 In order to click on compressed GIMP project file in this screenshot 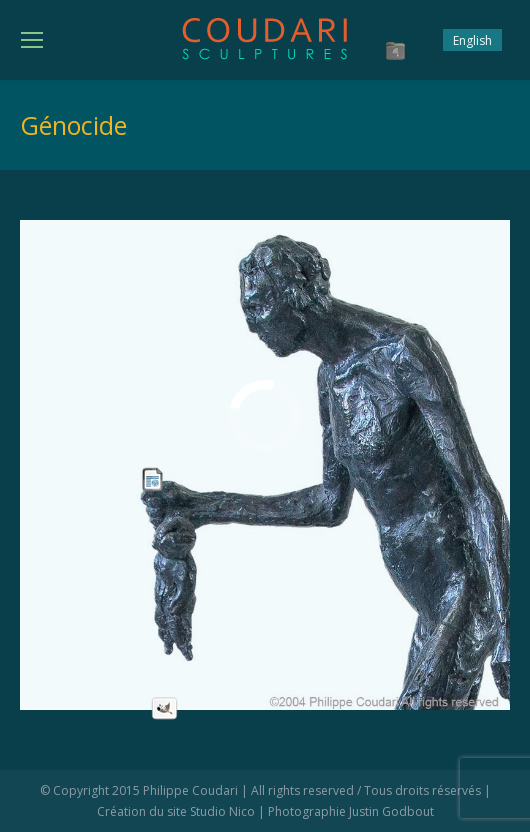, I will do `click(164, 707)`.